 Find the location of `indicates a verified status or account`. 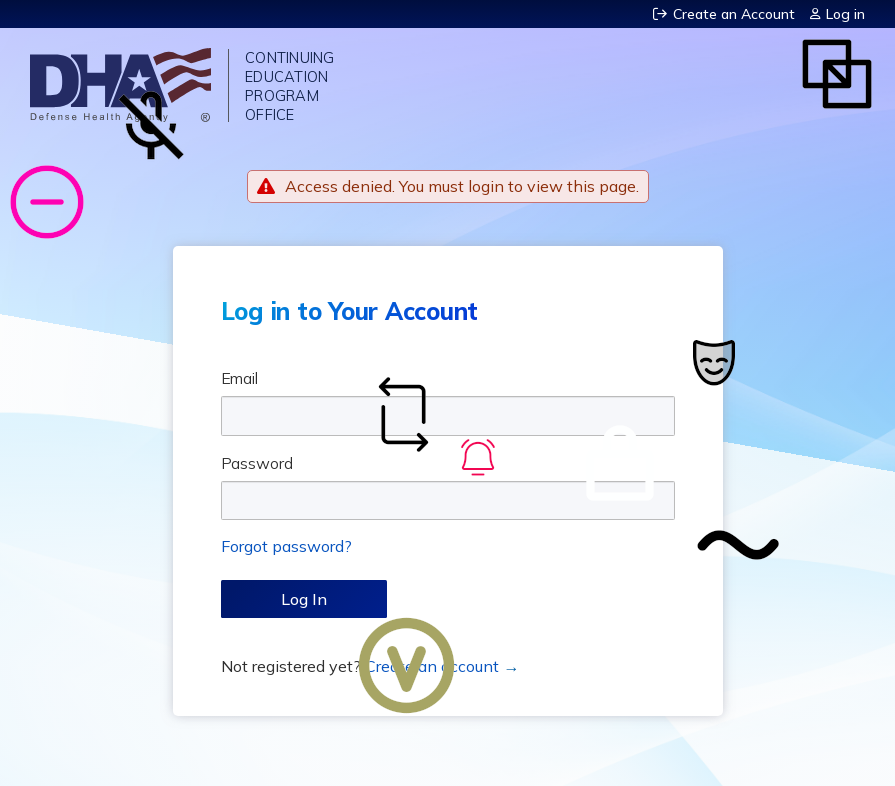

indicates a verified status or account is located at coordinates (406, 665).